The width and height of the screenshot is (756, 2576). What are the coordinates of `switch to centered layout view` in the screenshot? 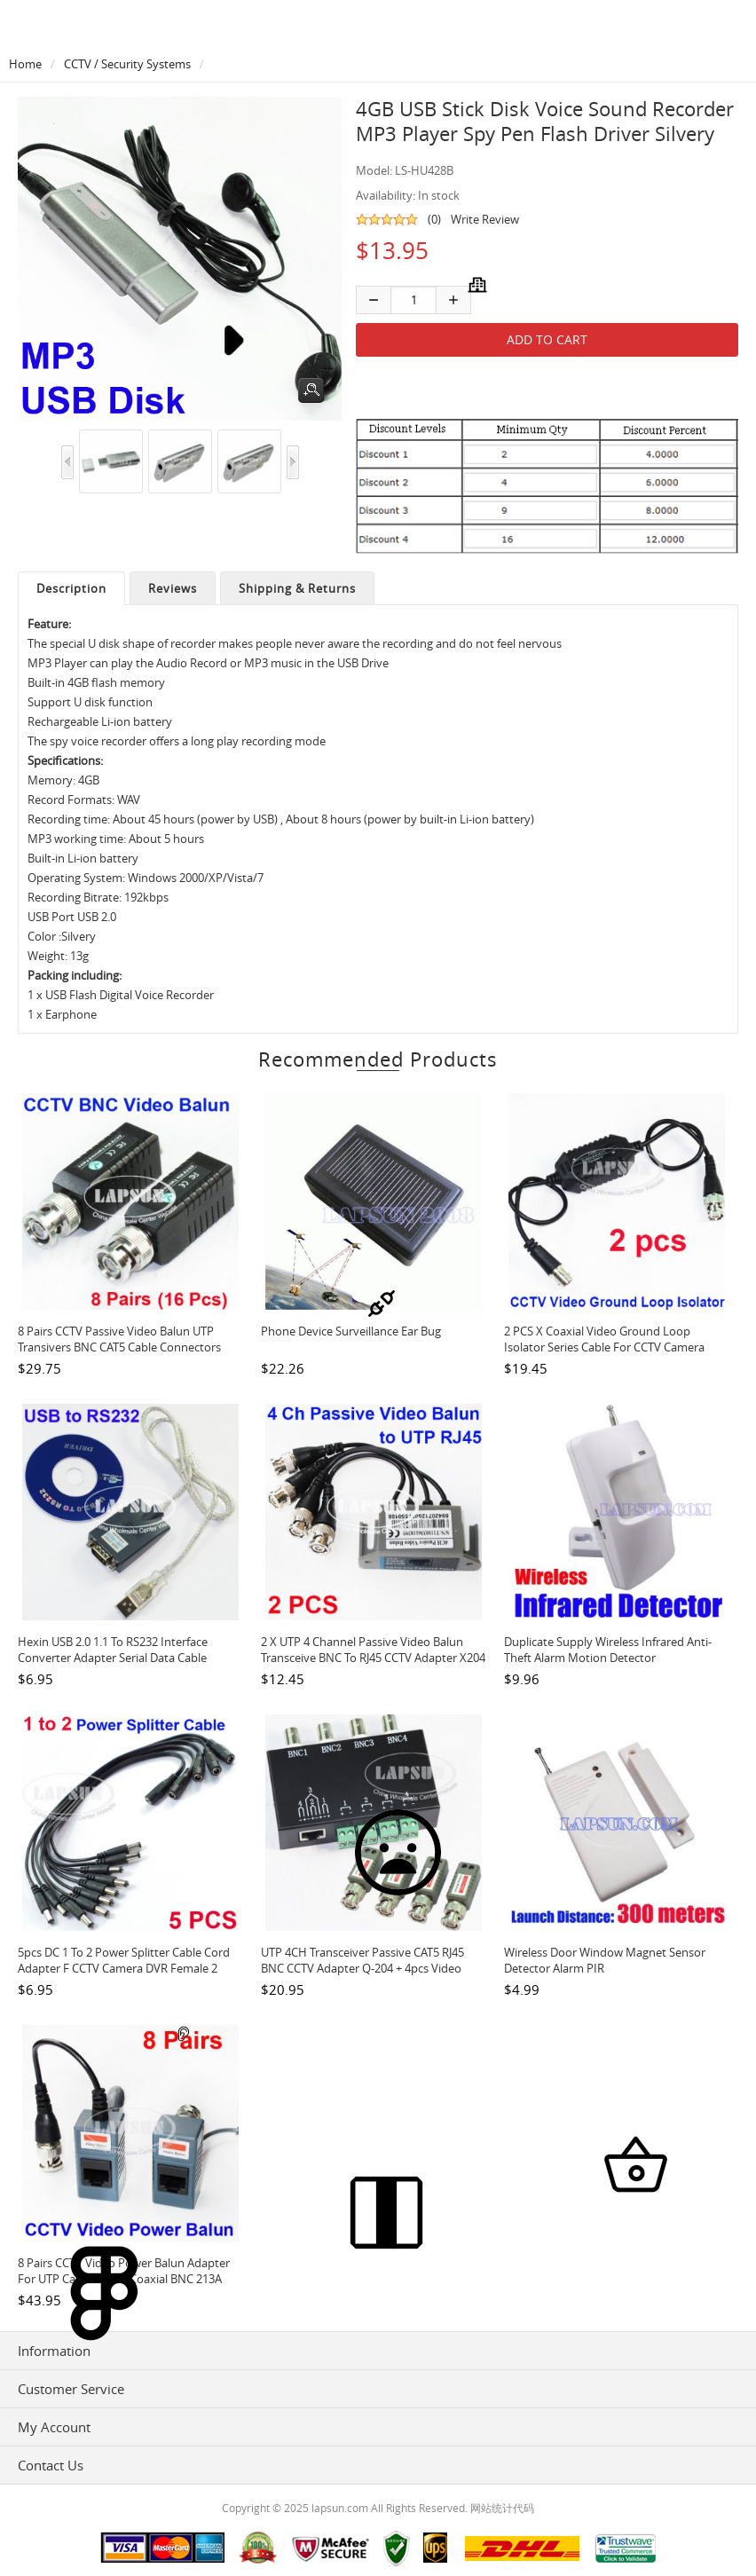 It's located at (386, 2212).